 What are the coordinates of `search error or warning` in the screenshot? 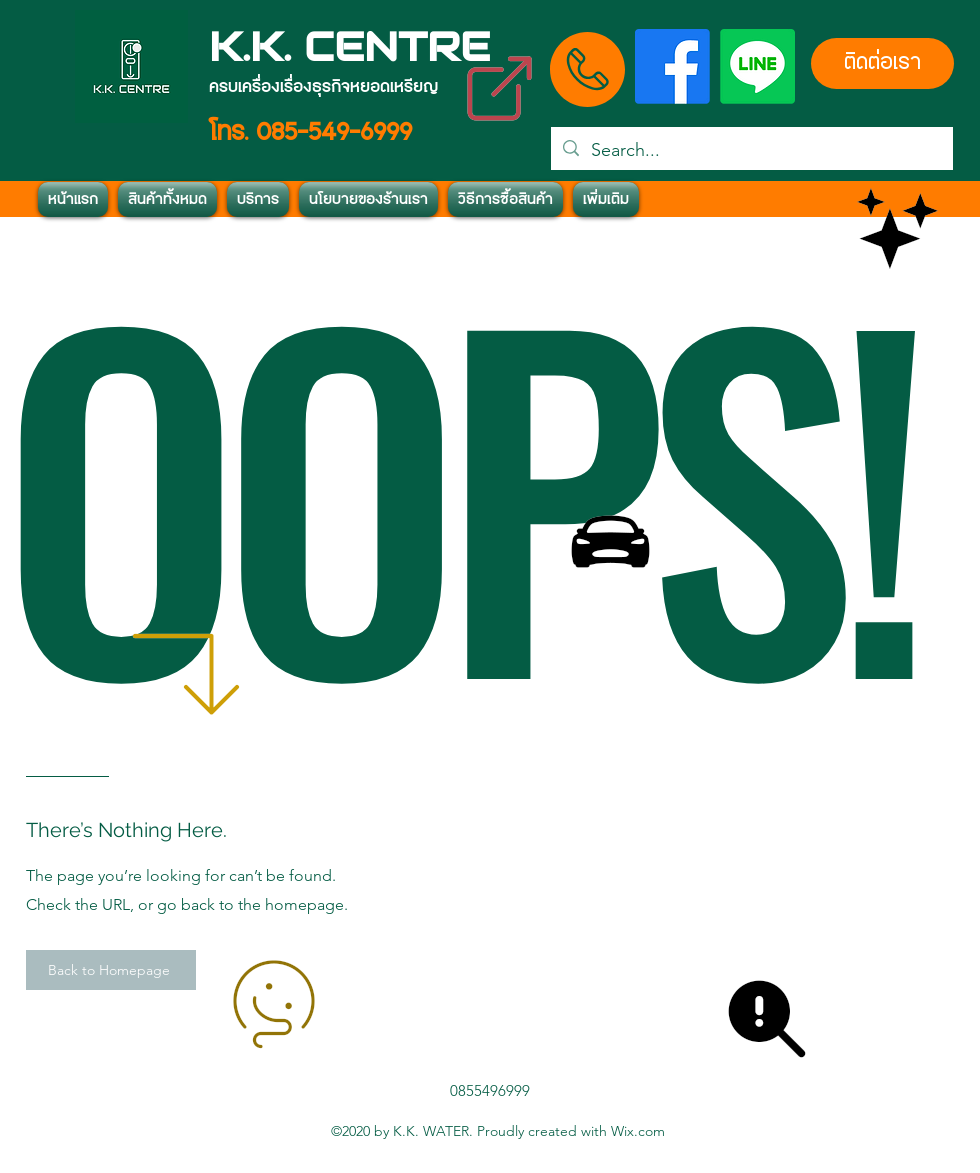 It's located at (767, 1019).